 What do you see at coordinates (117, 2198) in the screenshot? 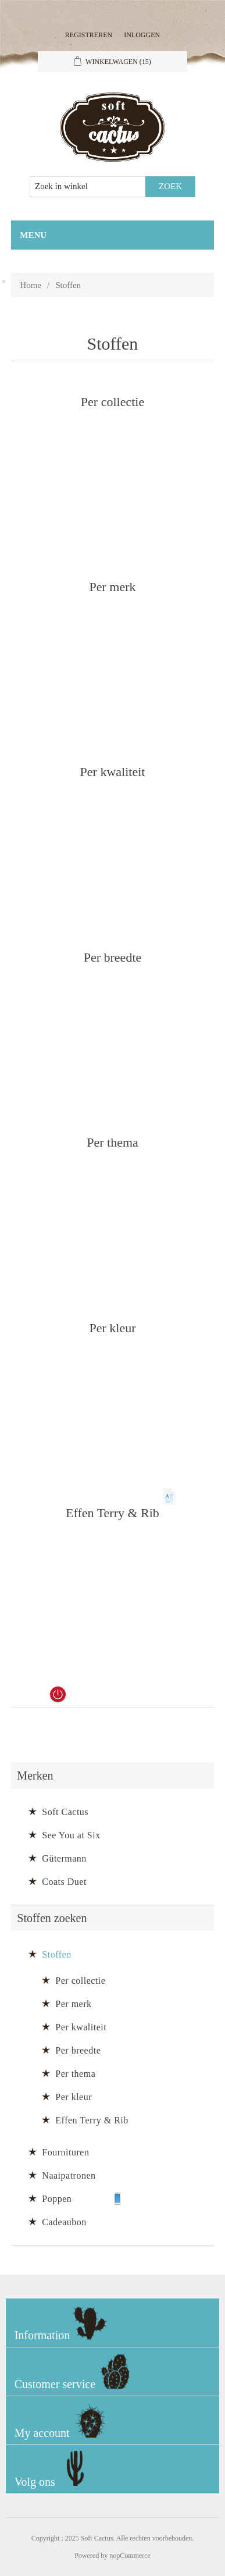
I see `indicates a connected iPhone device` at bounding box center [117, 2198].